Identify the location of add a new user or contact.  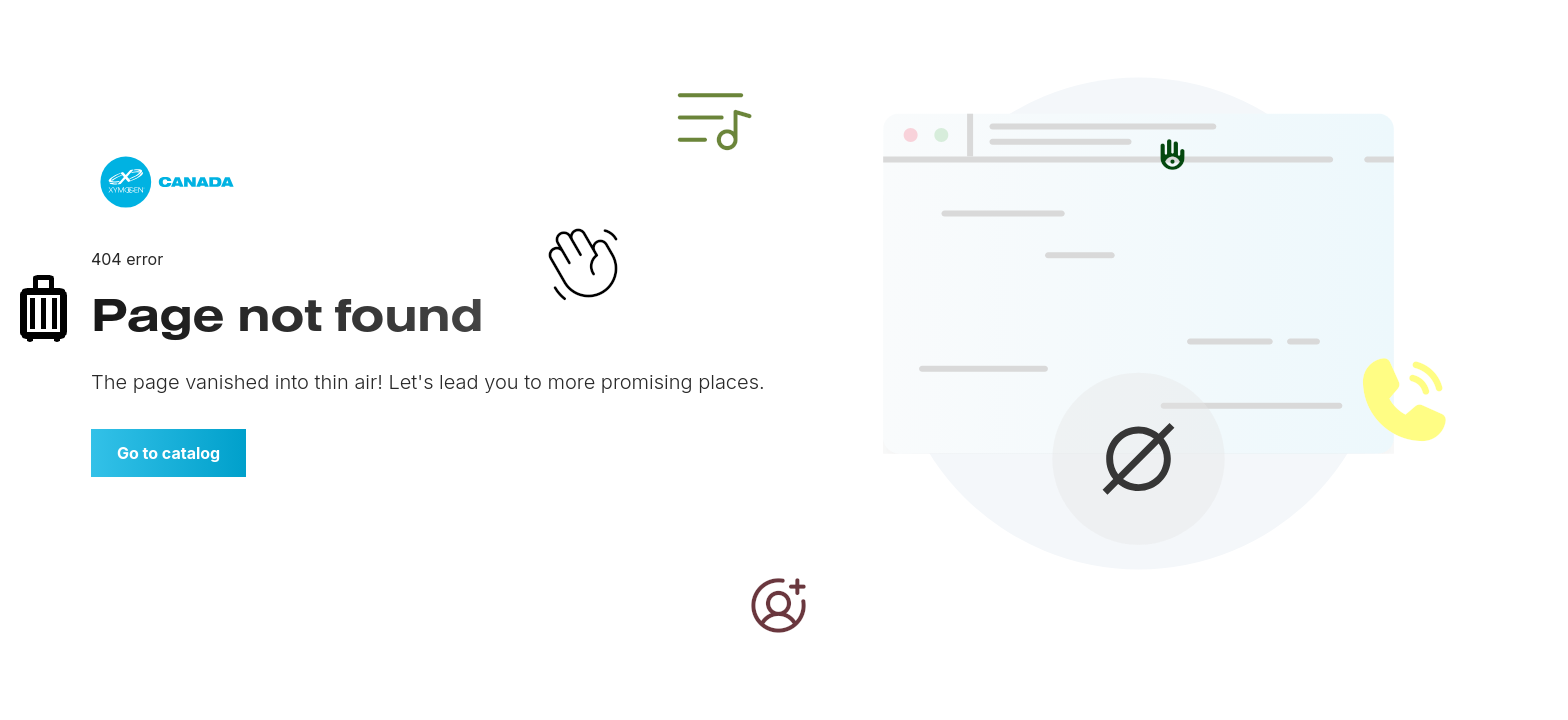
(778, 605).